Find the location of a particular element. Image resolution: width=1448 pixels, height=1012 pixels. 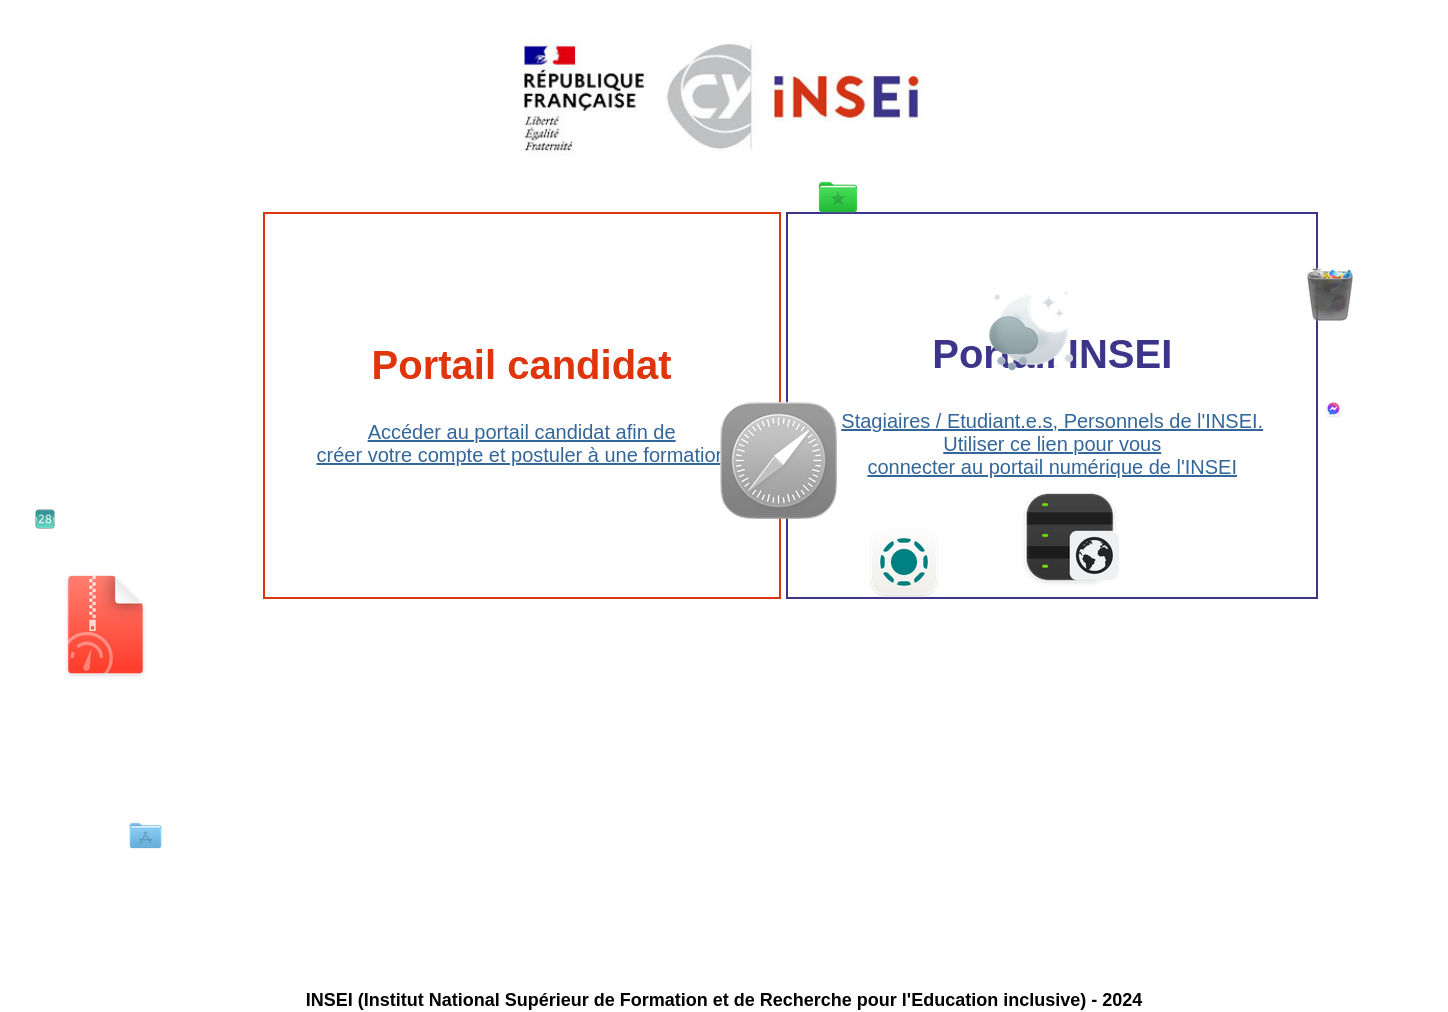

open caprine, a third-party facebook messenger client is located at coordinates (1333, 408).